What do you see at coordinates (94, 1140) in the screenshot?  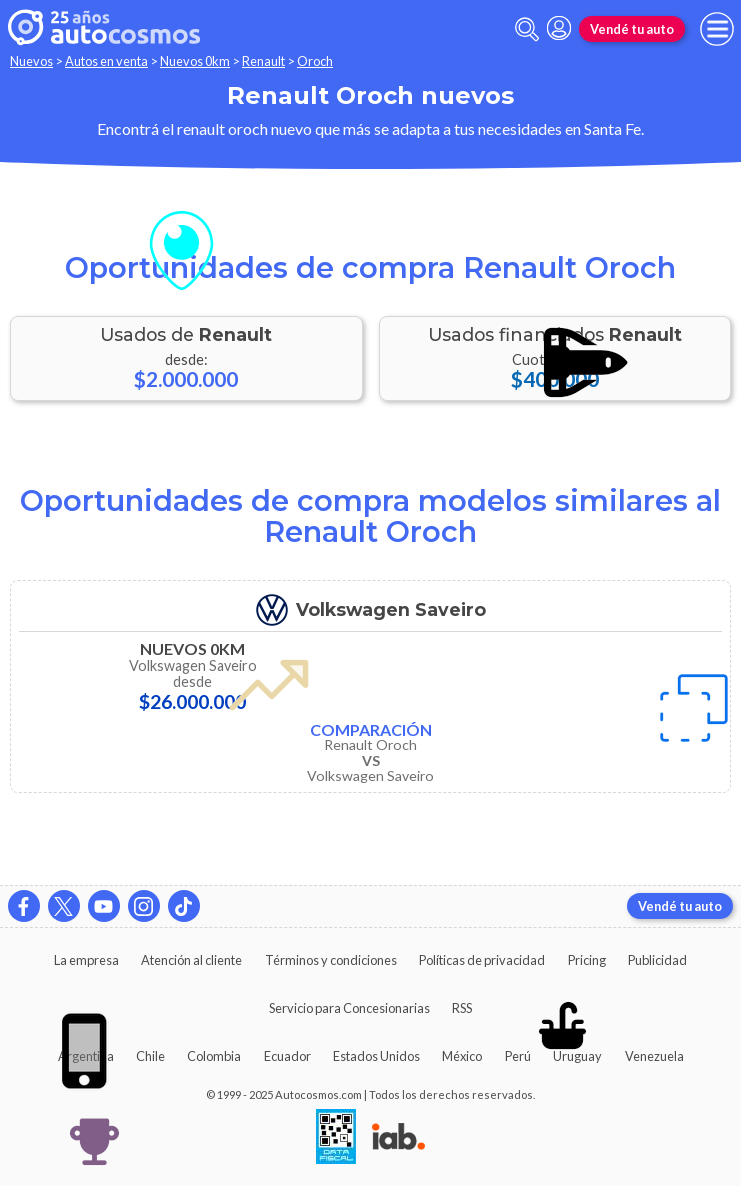 I see `view achievements or awards` at bounding box center [94, 1140].